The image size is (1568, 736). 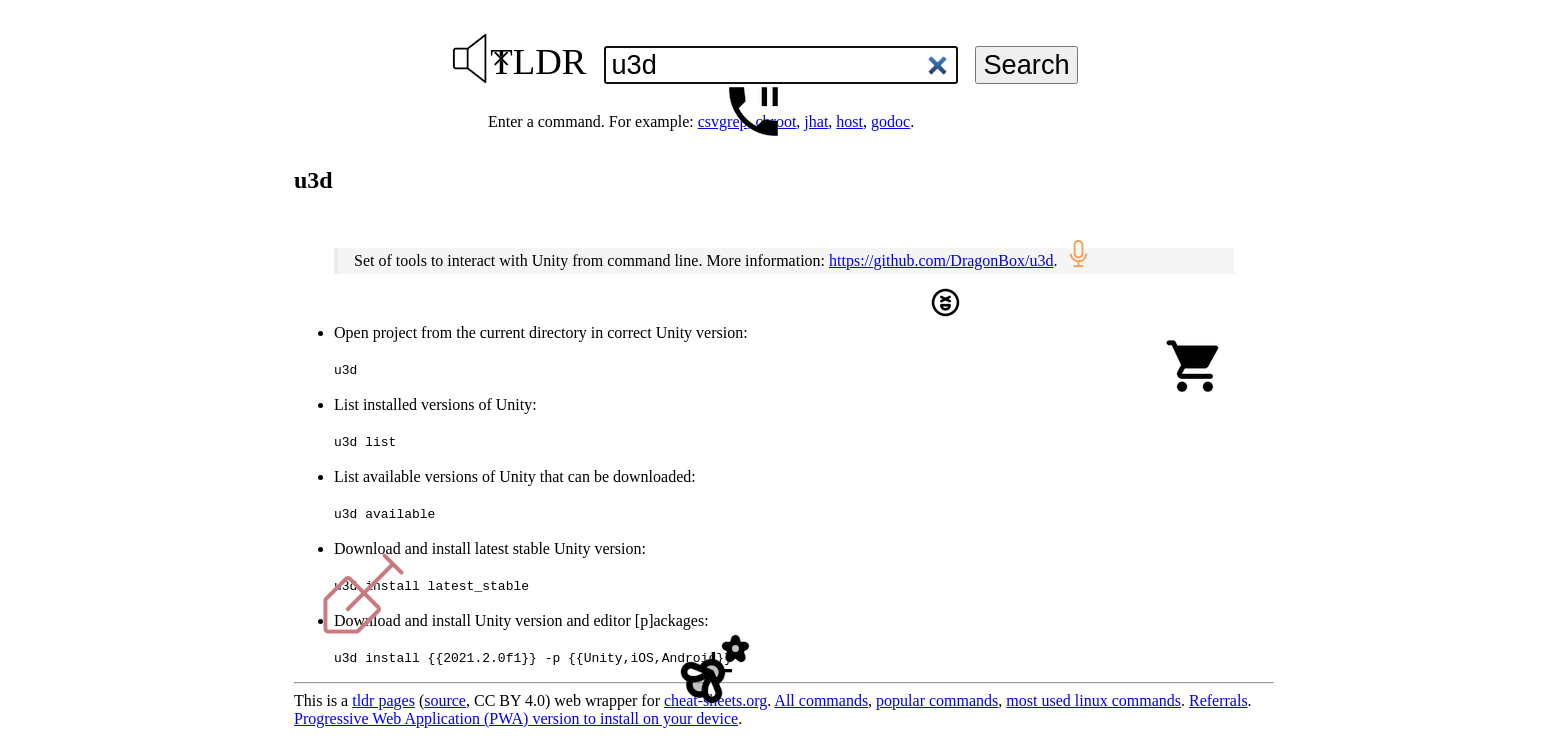 What do you see at coordinates (479, 58) in the screenshot?
I see `mute audio or sound` at bounding box center [479, 58].